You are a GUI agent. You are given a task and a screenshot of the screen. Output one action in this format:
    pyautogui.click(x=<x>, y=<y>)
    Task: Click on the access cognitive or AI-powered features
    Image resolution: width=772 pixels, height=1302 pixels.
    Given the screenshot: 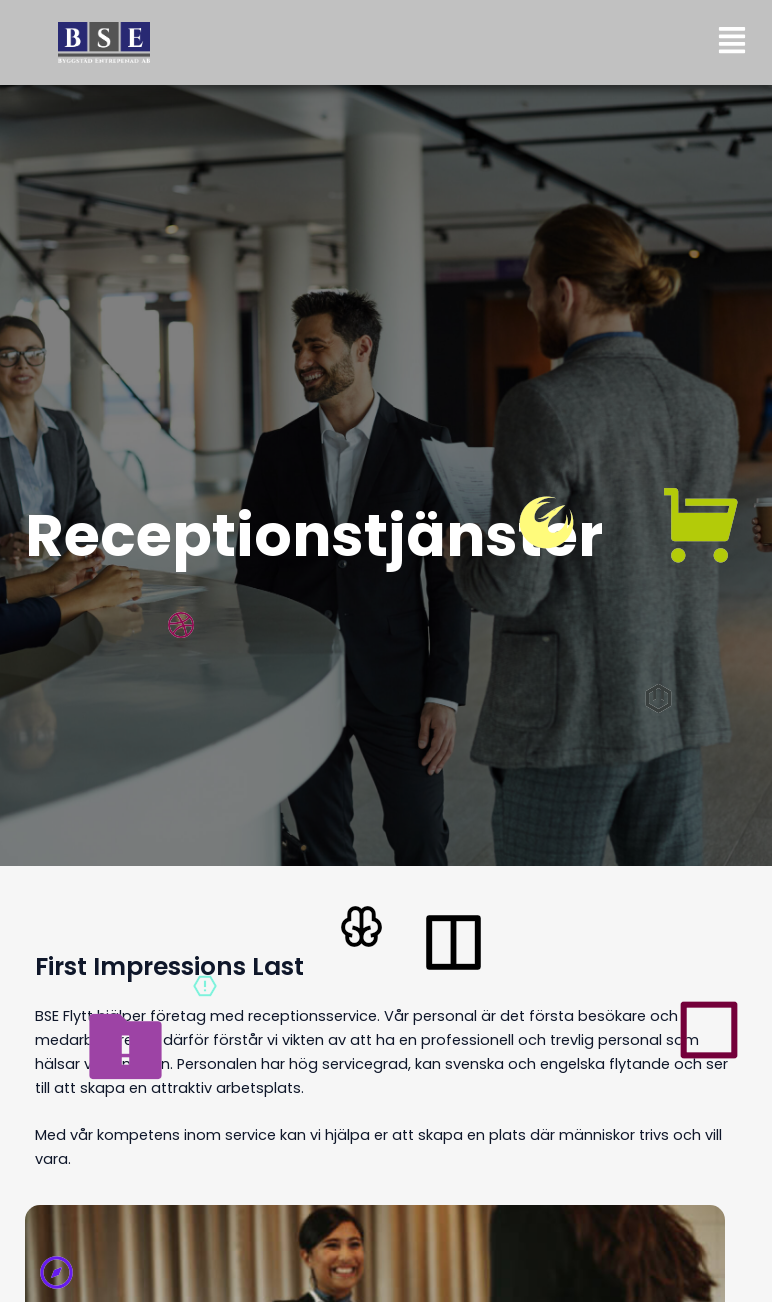 What is the action you would take?
    pyautogui.click(x=361, y=926)
    